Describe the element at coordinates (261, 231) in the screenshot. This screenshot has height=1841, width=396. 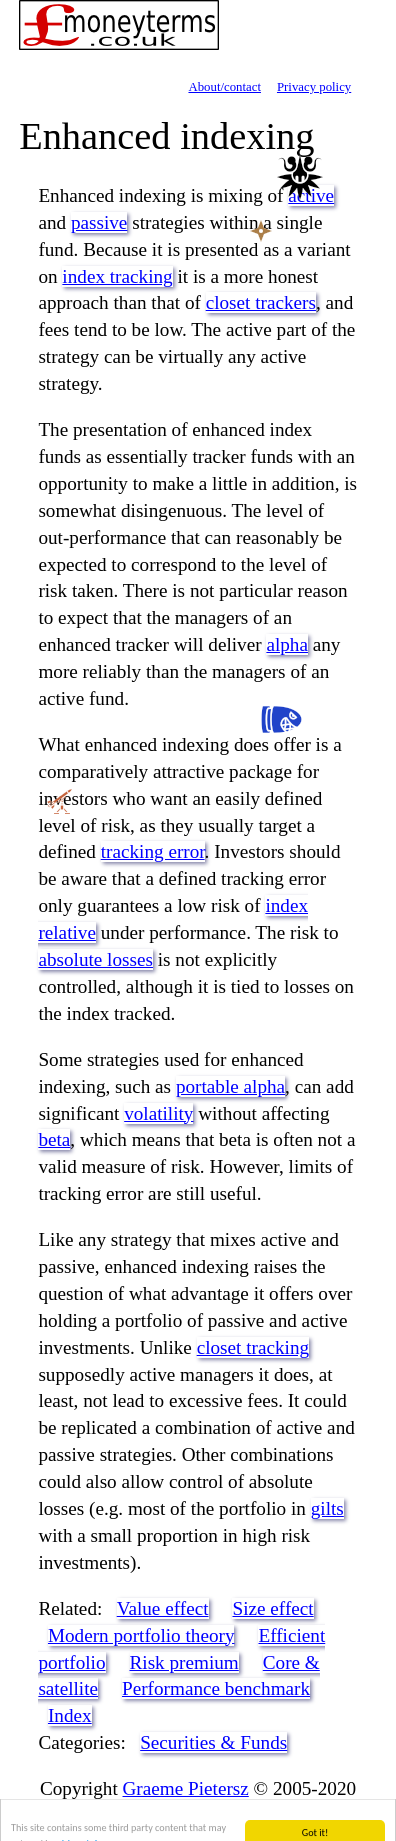
I see `throwing star weapon in a game inventory` at that location.